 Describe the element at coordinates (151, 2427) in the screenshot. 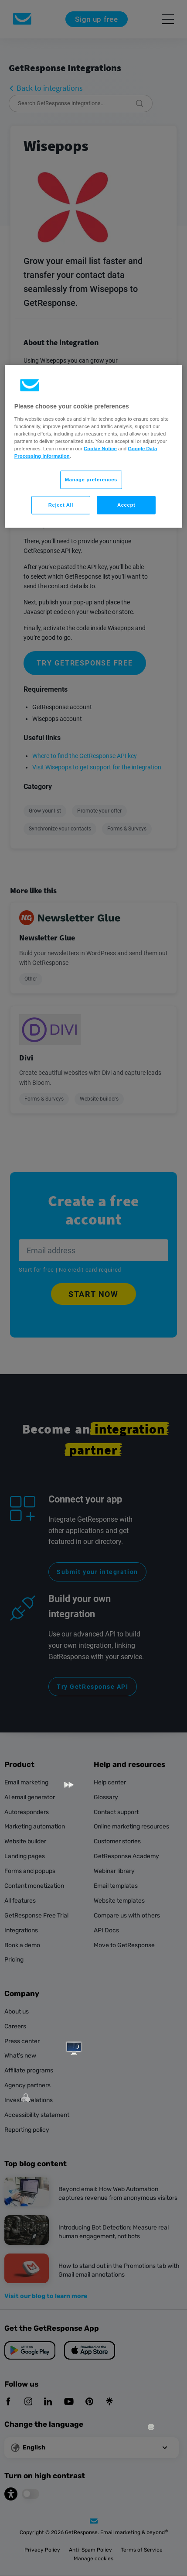

I see `indicates sadness or emotional reaction` at that location.